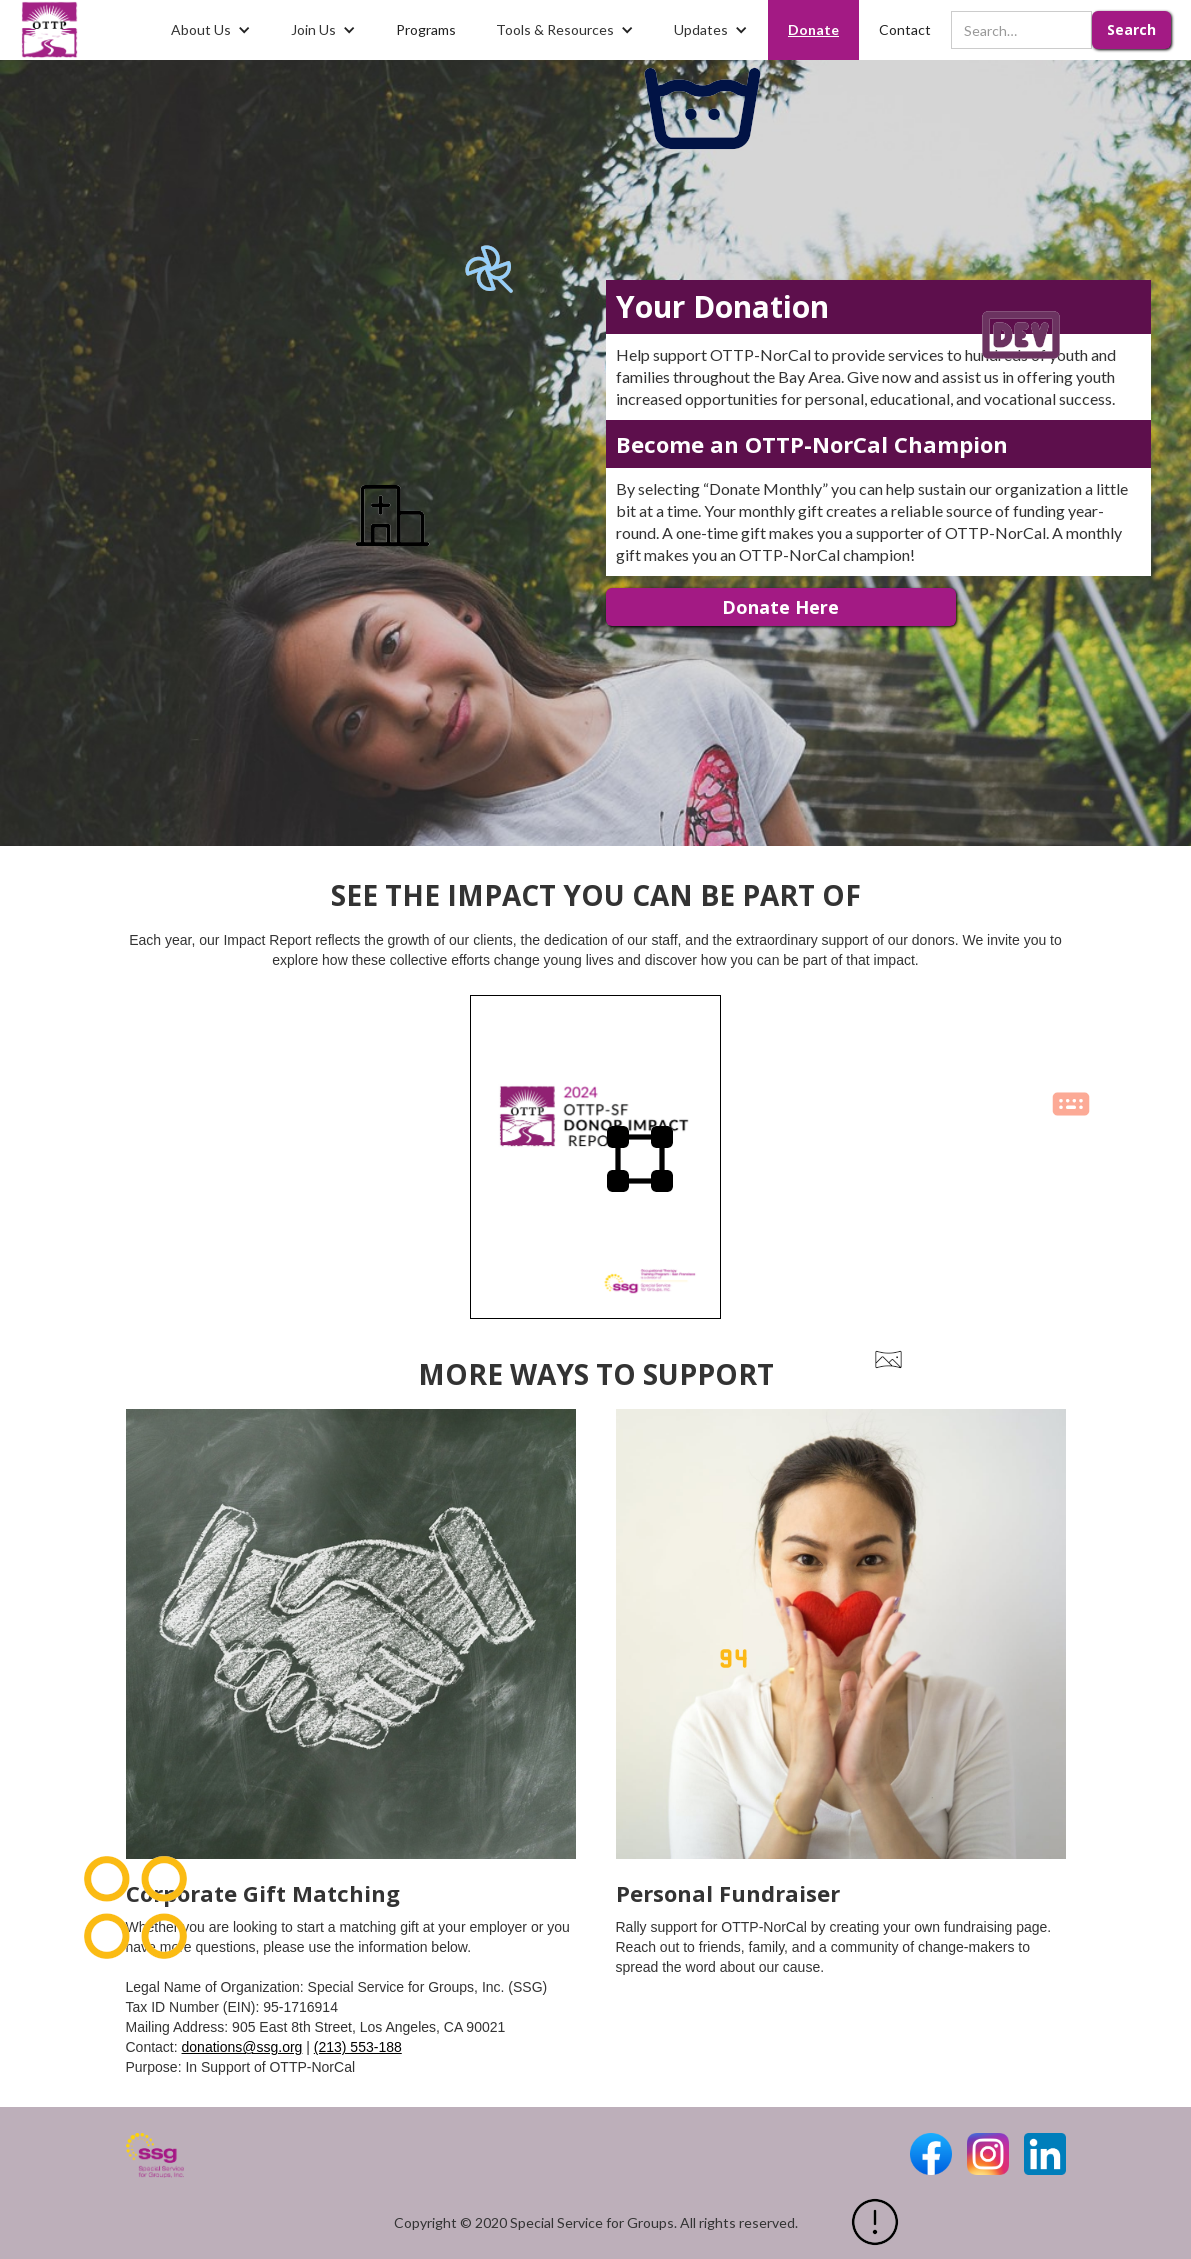 This screenshot has height=2259, width=1191. I want to click on open the app drawer or launcher, so click(135, 1907).